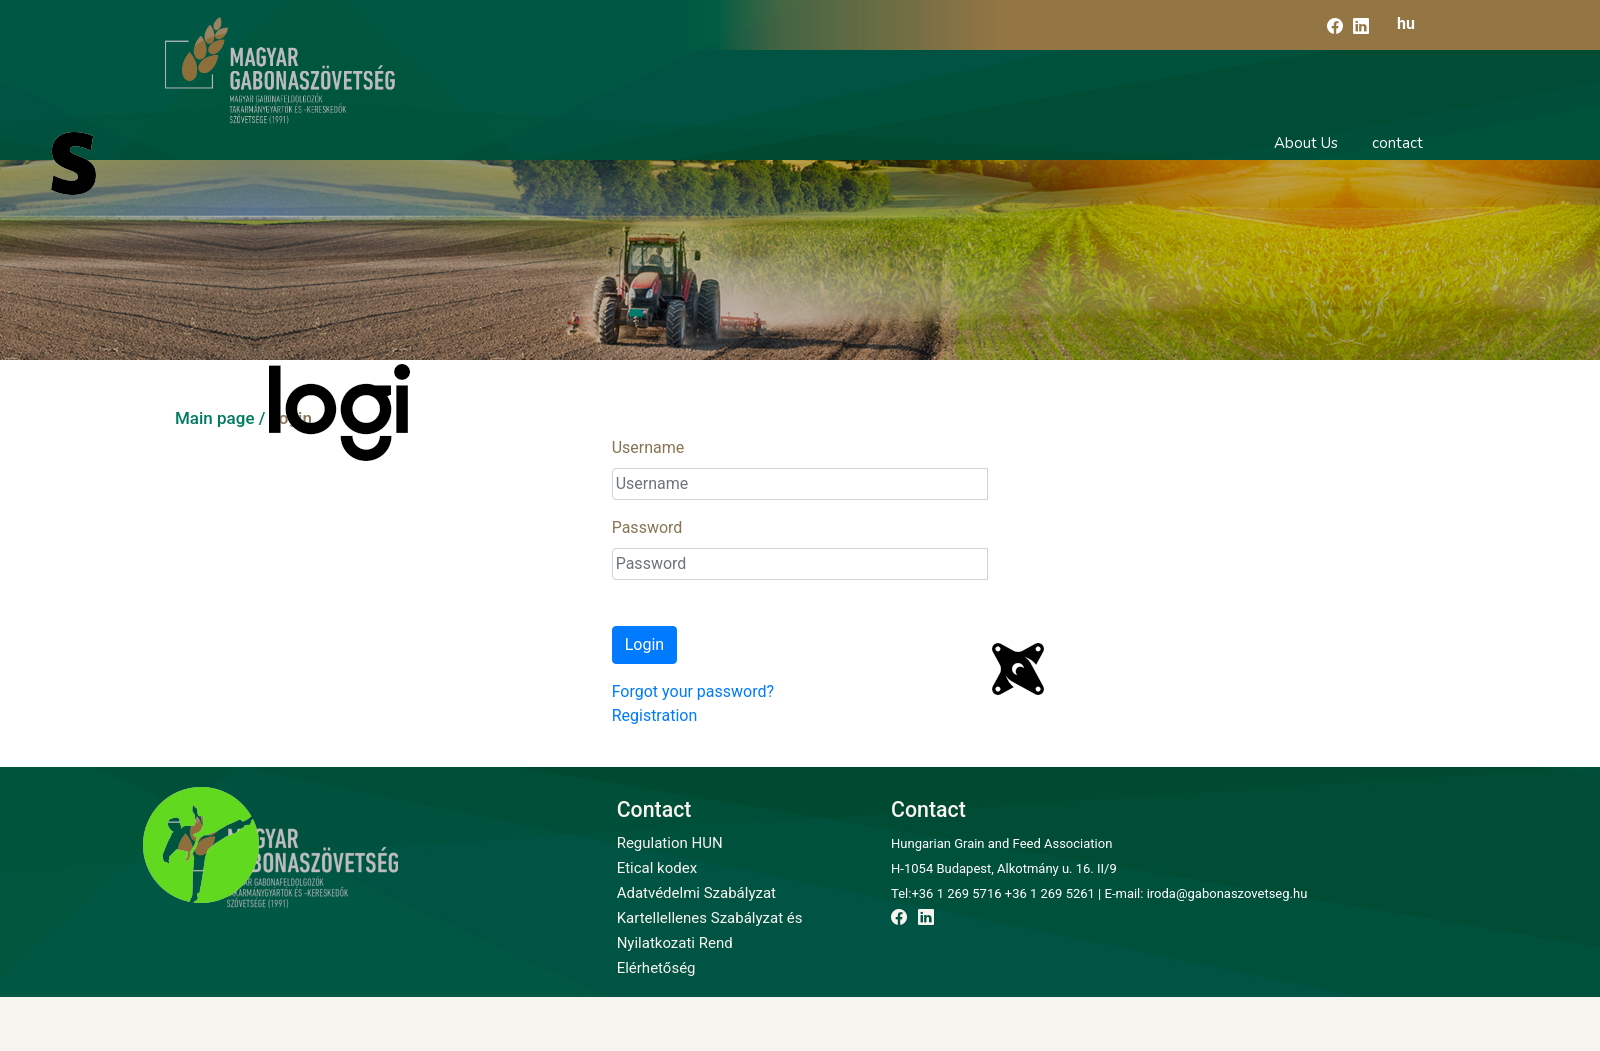 The image size is (1600, 1051). What do you see at coordinates (201, 845) in the screenshot?
I see `sidekiq background job processing service logo` at bounding box center [201, 845].